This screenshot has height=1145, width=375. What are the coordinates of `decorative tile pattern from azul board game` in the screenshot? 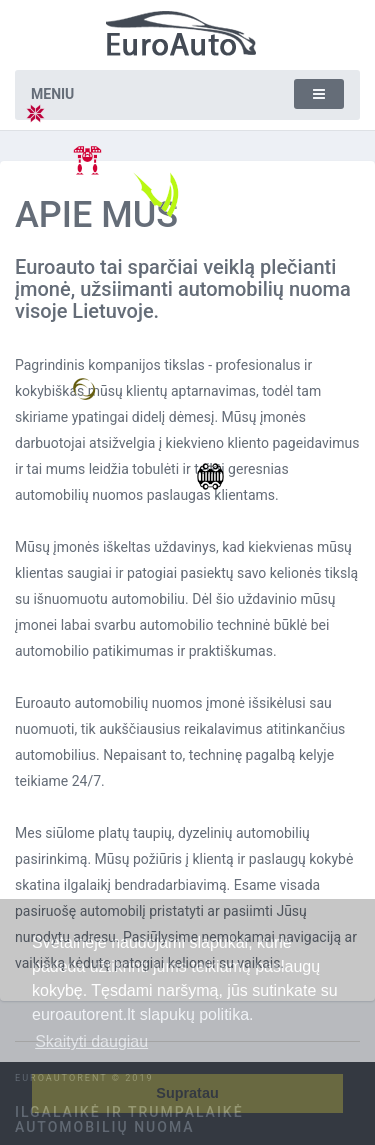 It's located at (35, 113).